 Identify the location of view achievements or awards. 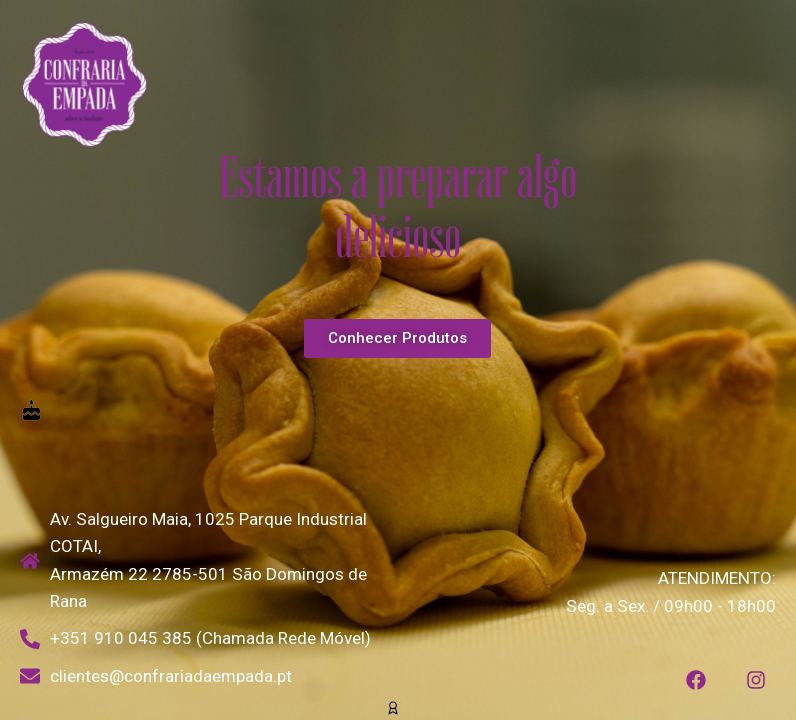
(393, 708).